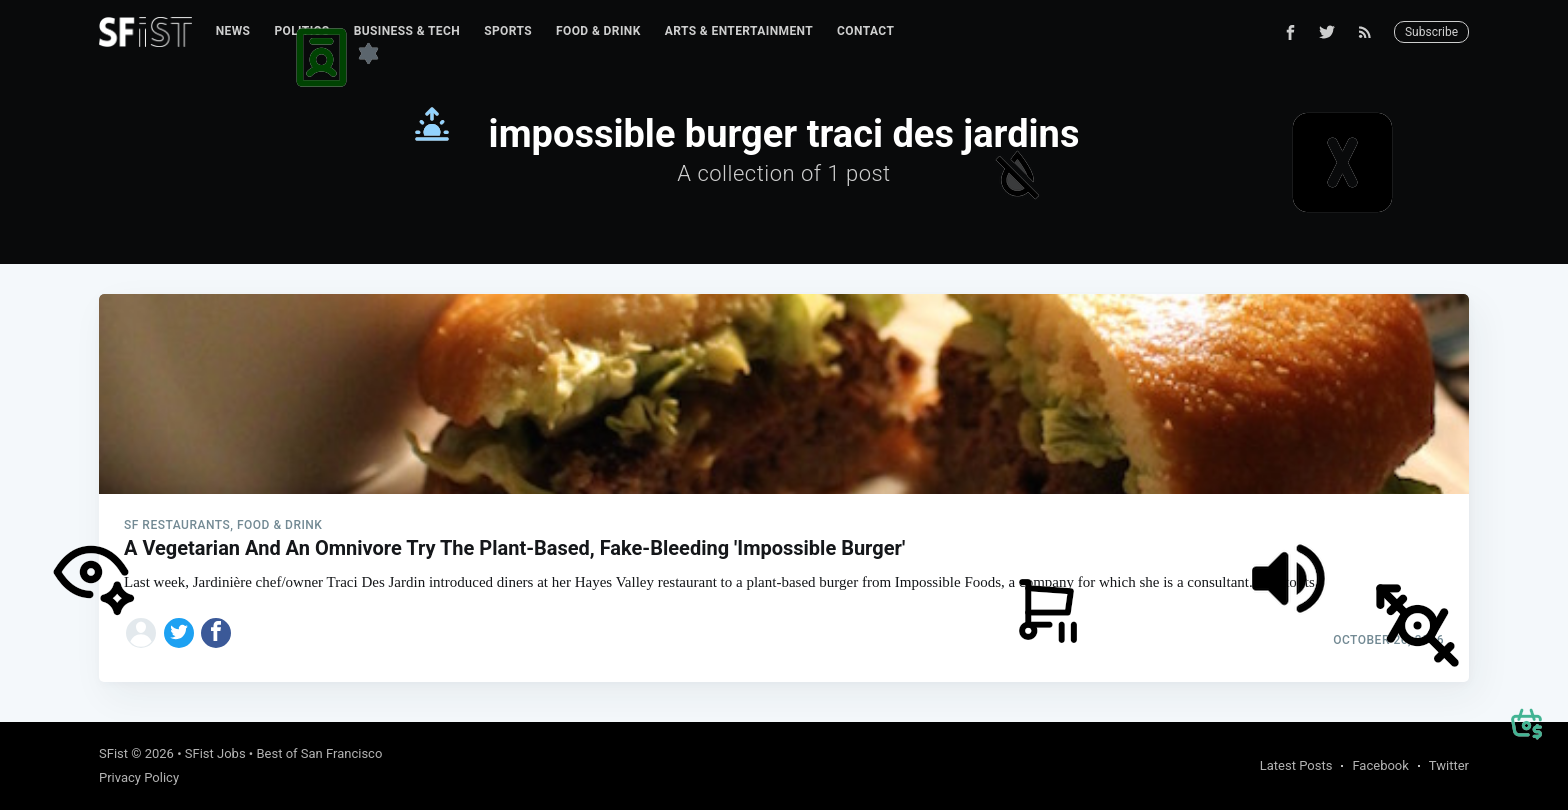 The image size is (1568, 810). Describe the element at coordinates (1417, 625) in the screenshot. I see `indicates genderfluid identity option` at that location.